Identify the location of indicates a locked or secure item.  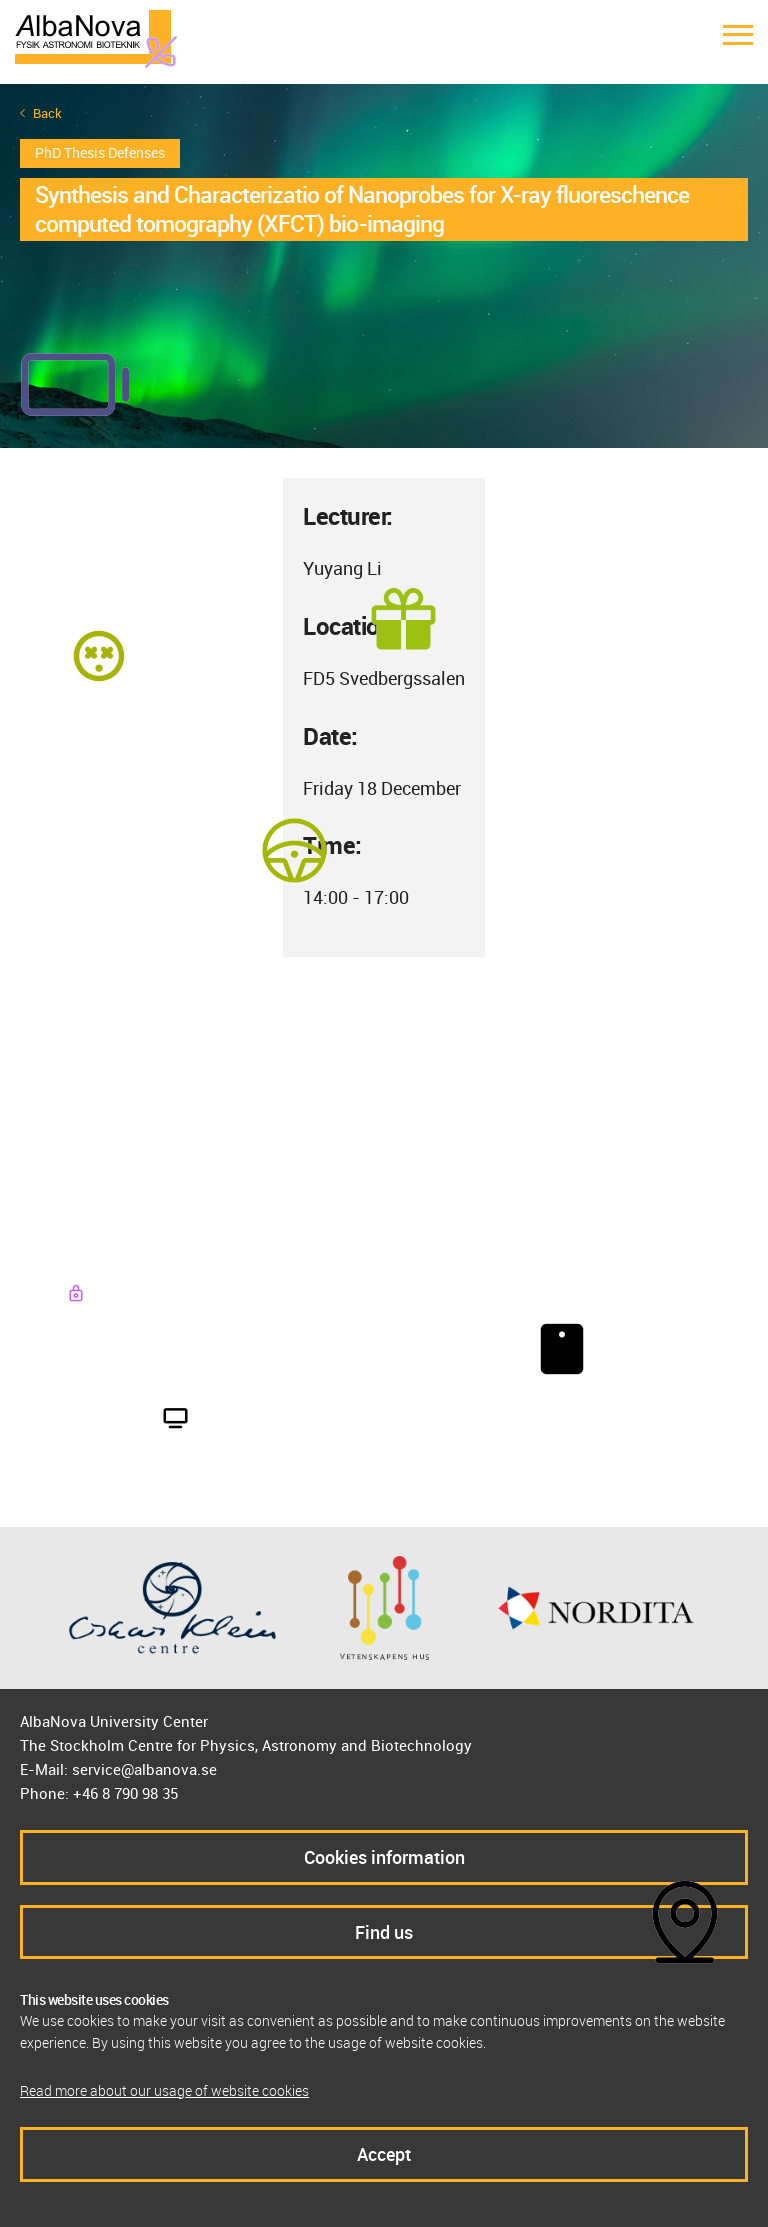
(76, 1293).